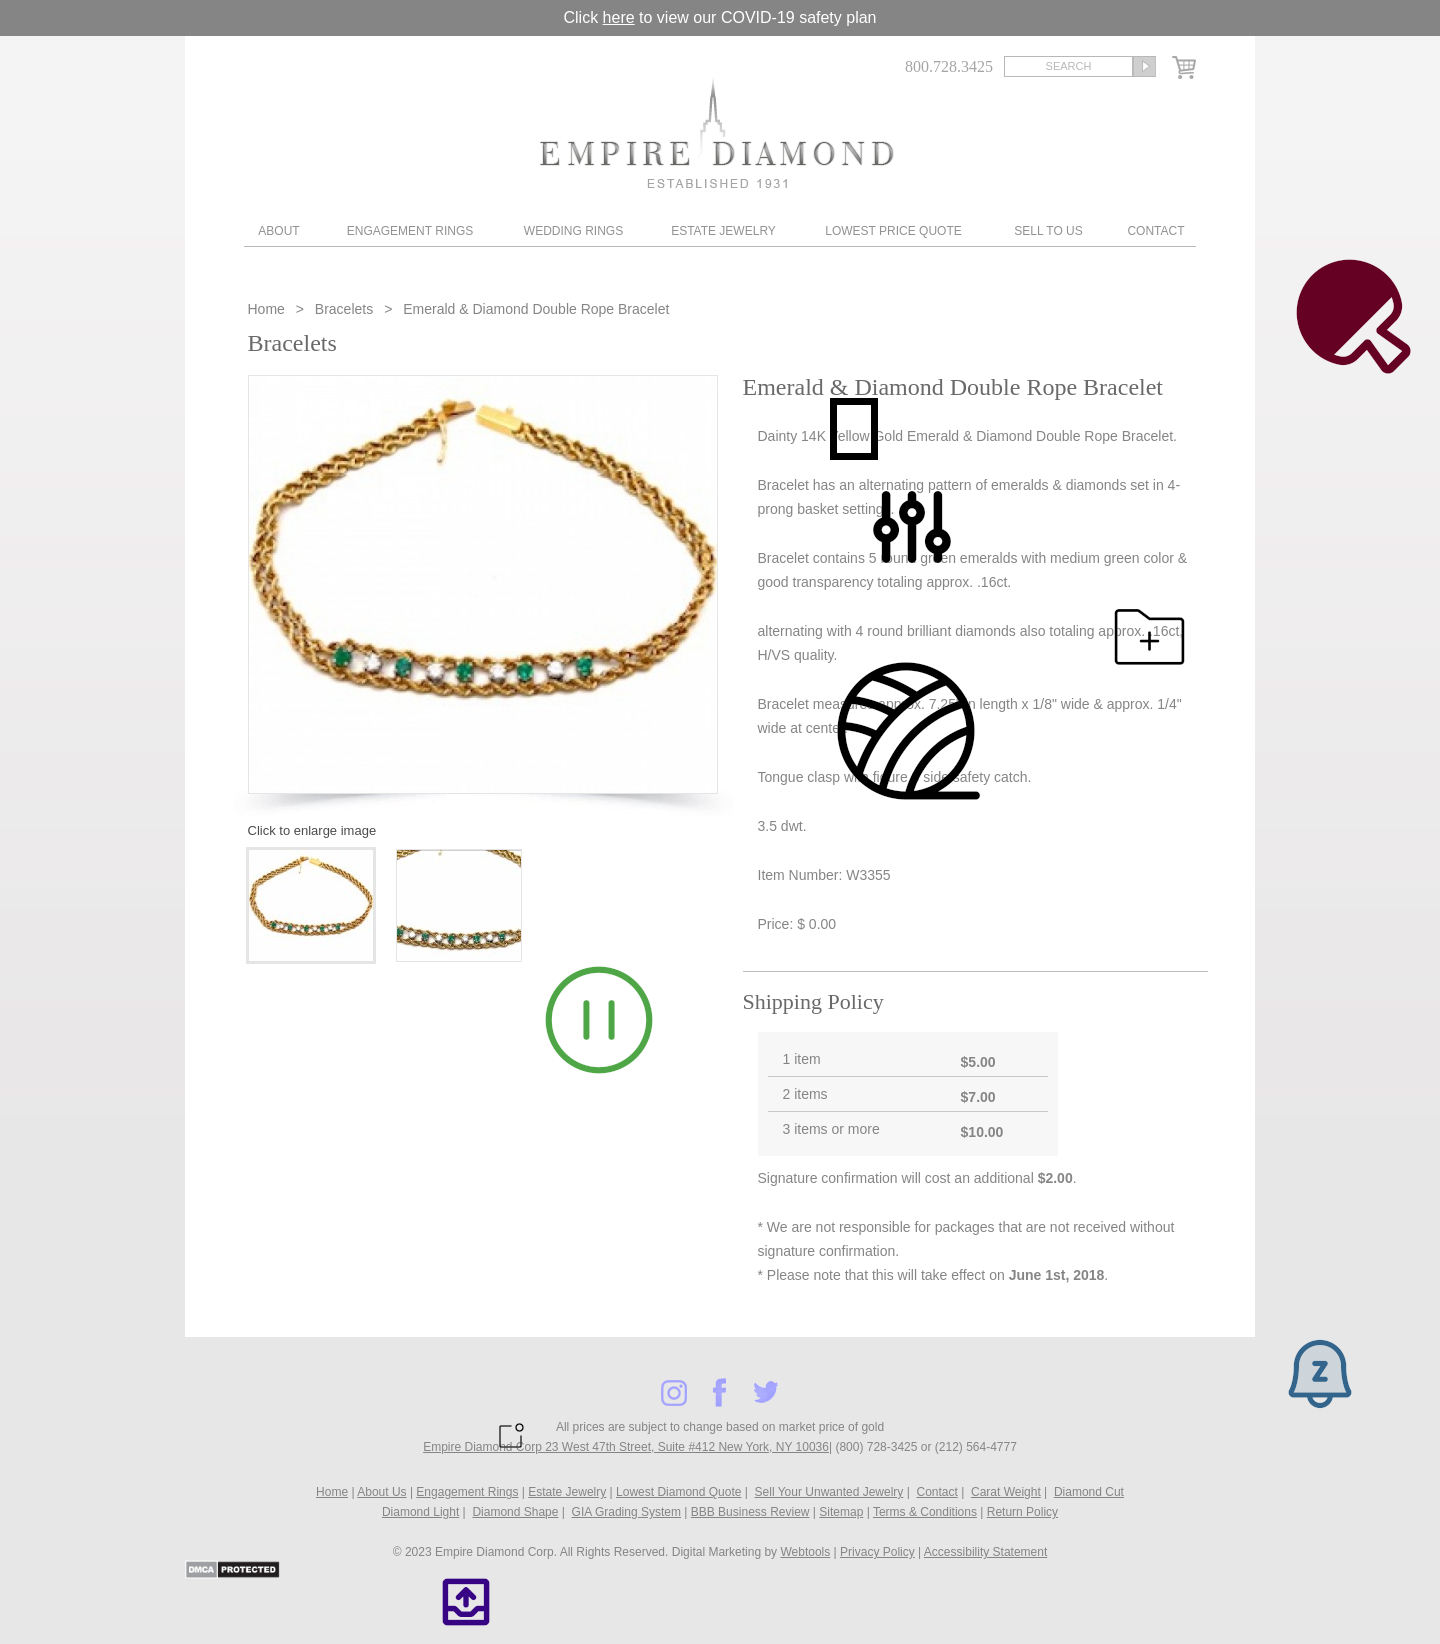 Image resolution: width=1440 pixels, height=1644 pixels. I want to click on crop image to portrait orientation, so click(854, 429).